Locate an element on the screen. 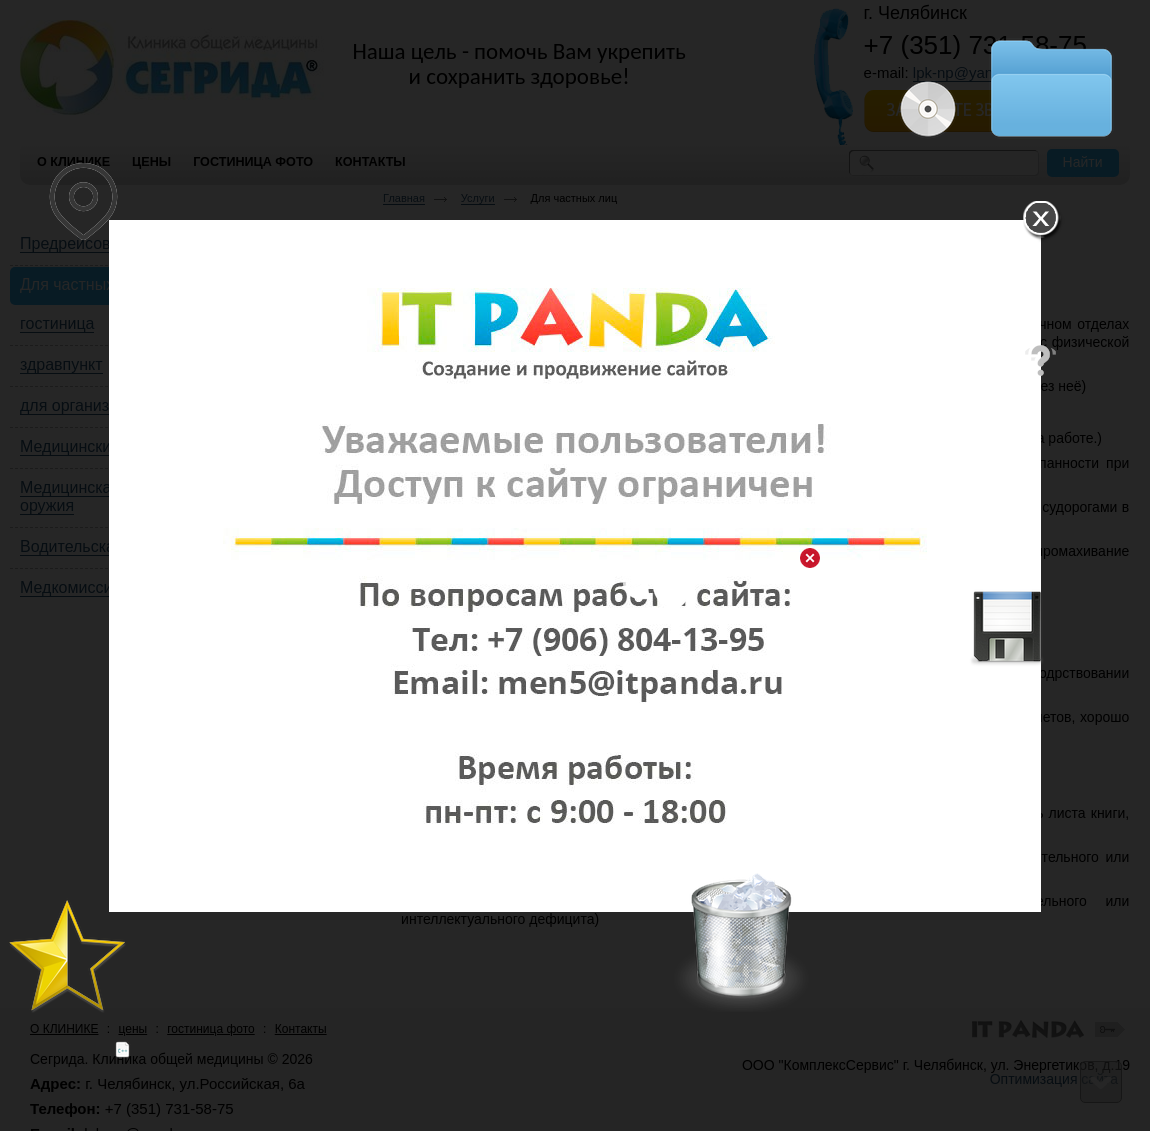 The width and height of the screenshot is (1150, 1131). save the current file or document is located at coordinates (1009, 628).